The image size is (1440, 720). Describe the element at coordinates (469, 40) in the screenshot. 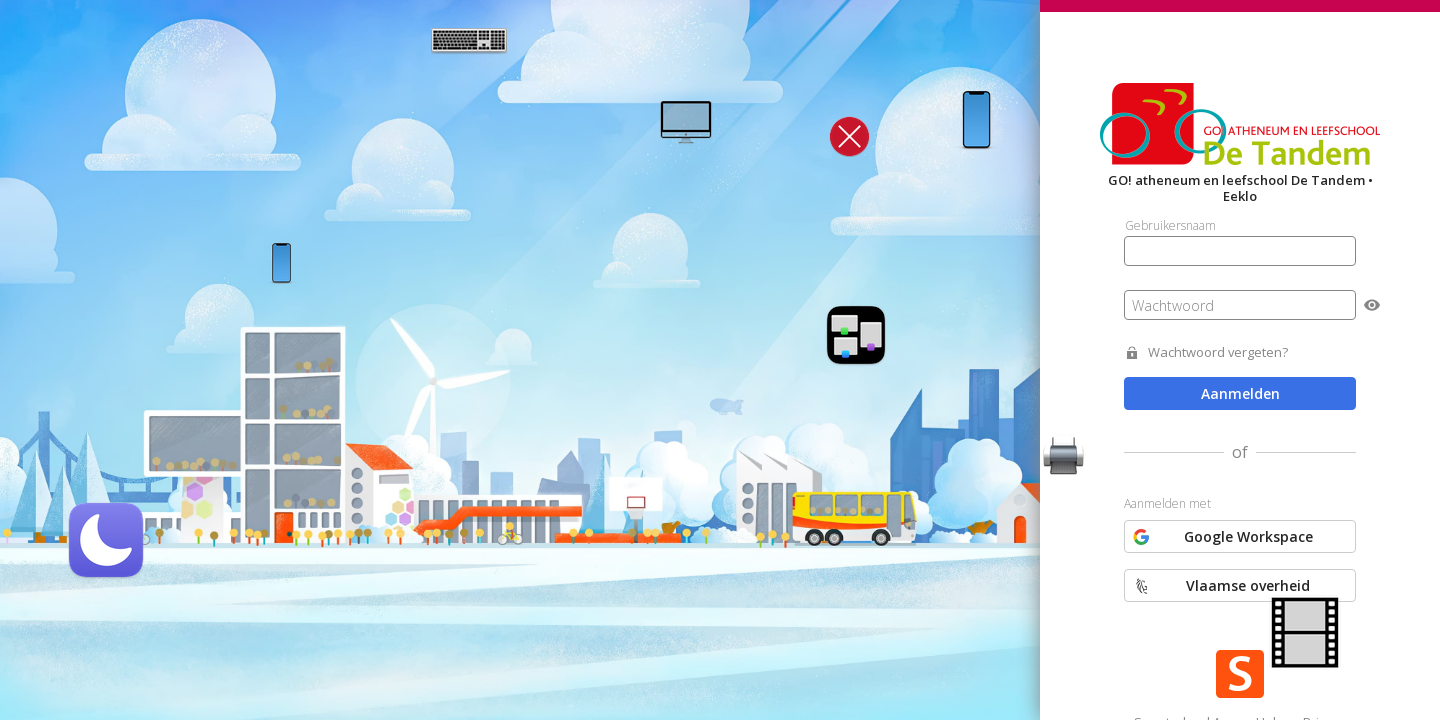

I see `connect or manage a wireless keyboard` at that location.